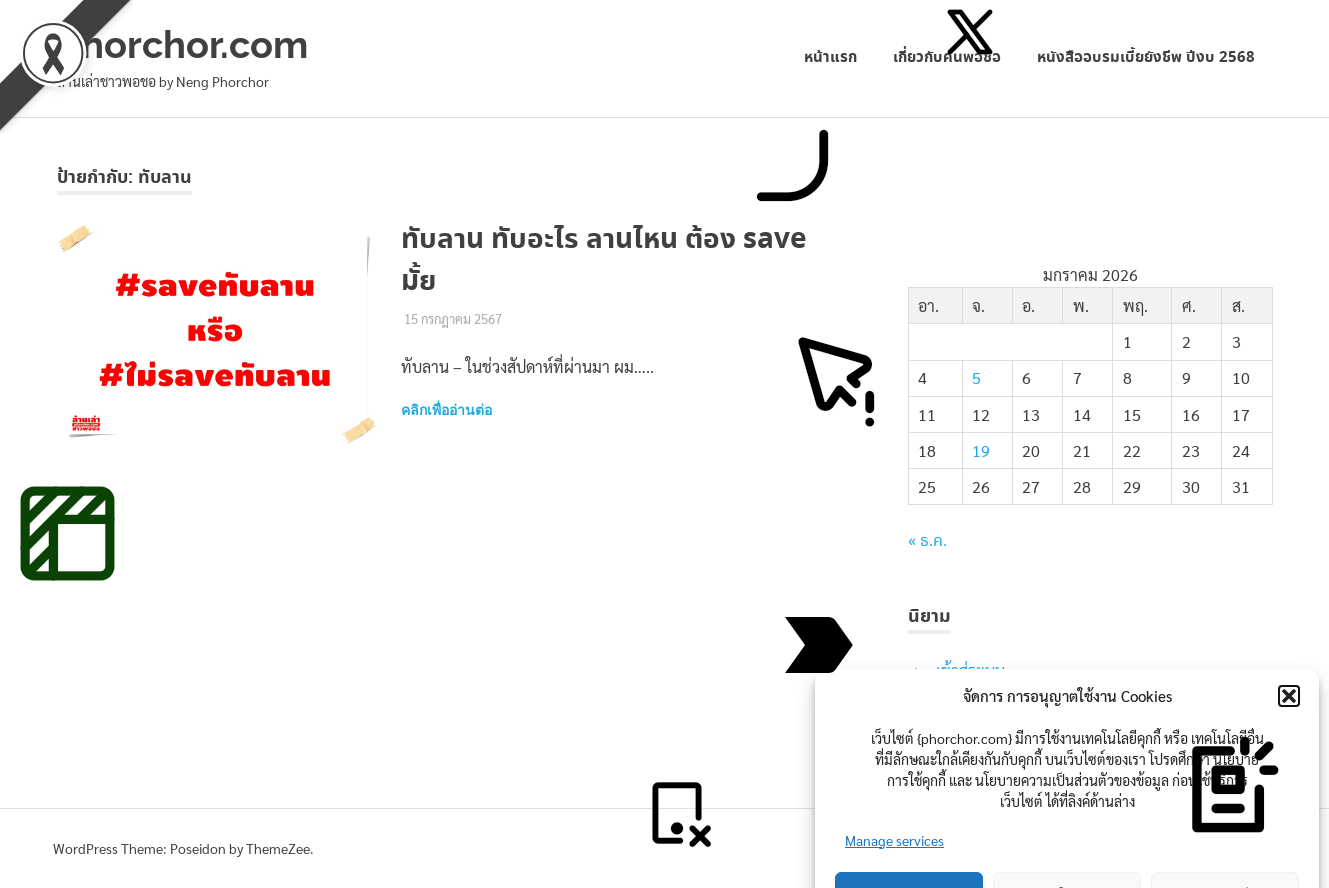 The width and height of the screenshot is (1329, 888). I want to click on freeze row and column headers in a spreadsheet, so click(67, 533).